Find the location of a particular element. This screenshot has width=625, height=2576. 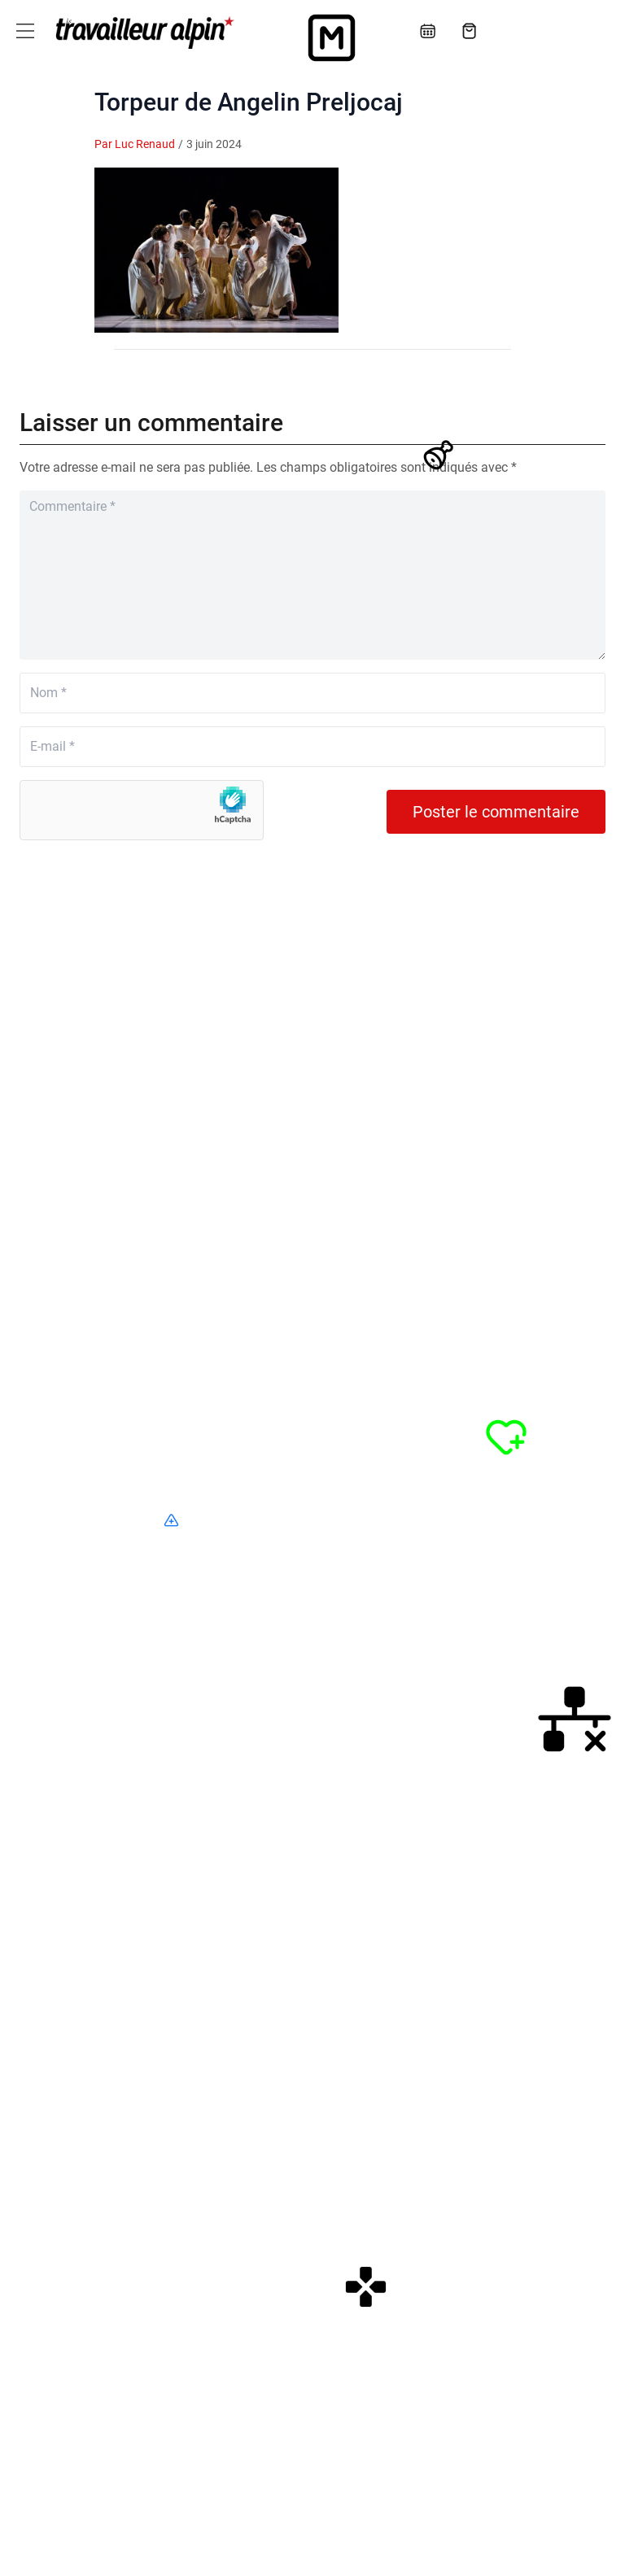

add a new warning or alert is located at coordinates (171, 1520).